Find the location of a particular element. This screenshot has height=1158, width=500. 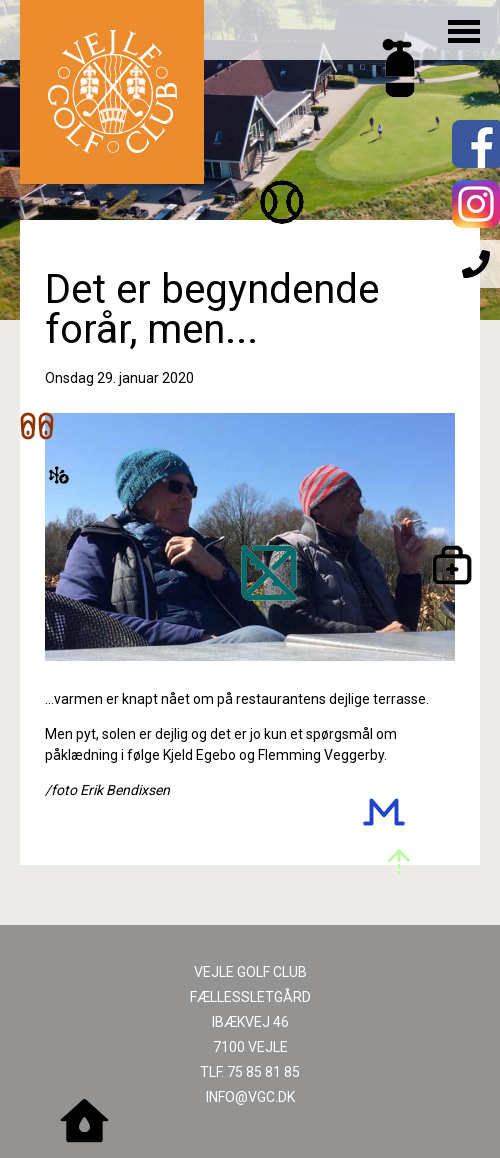

disable exposure adjustment is located at coordinates (269, 573).